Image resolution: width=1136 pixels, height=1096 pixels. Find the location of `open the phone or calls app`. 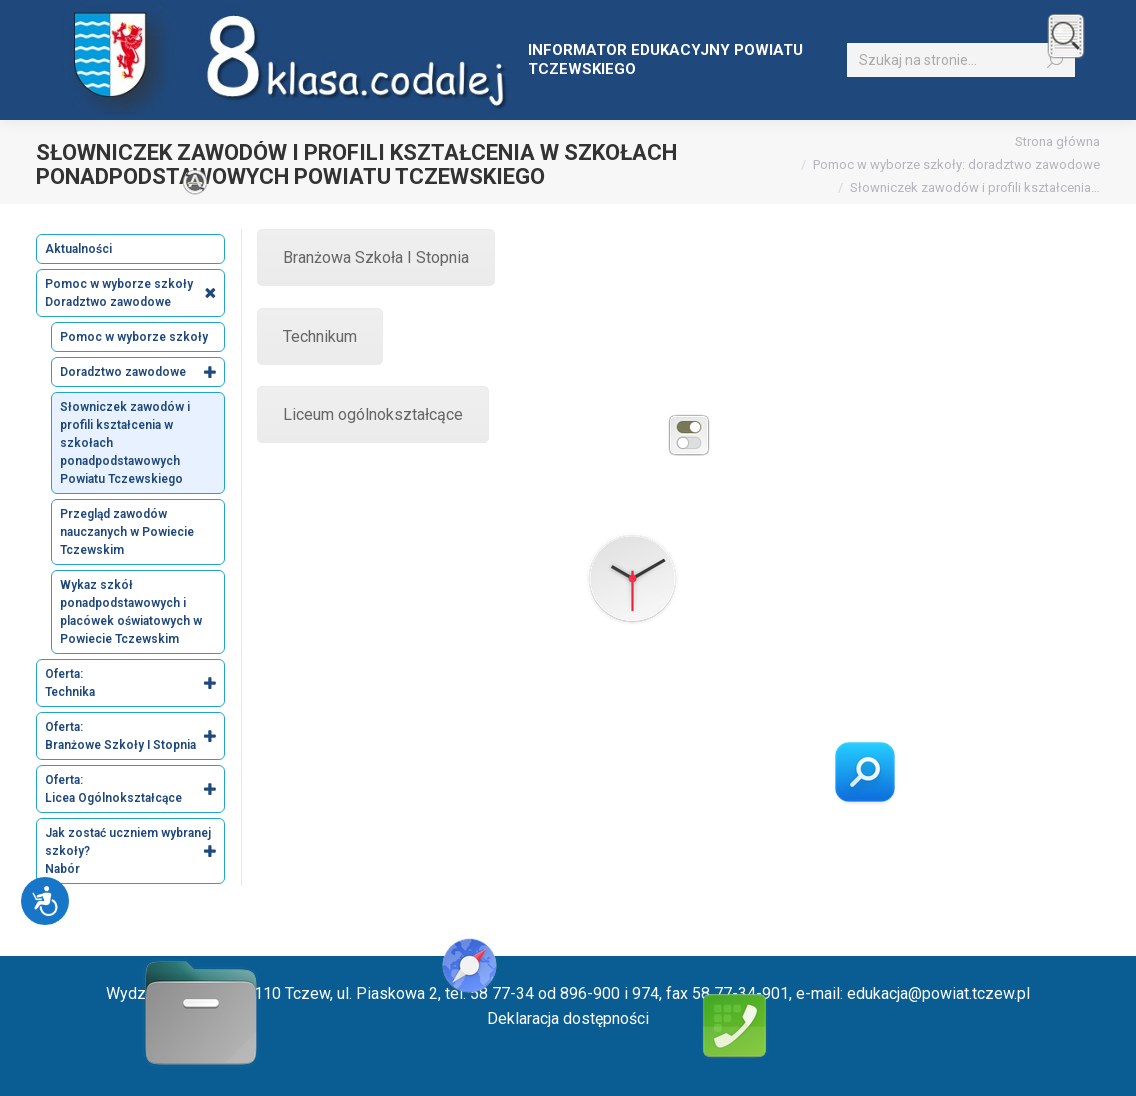

open the phone or calls app is located at coordinates (734, 1025).